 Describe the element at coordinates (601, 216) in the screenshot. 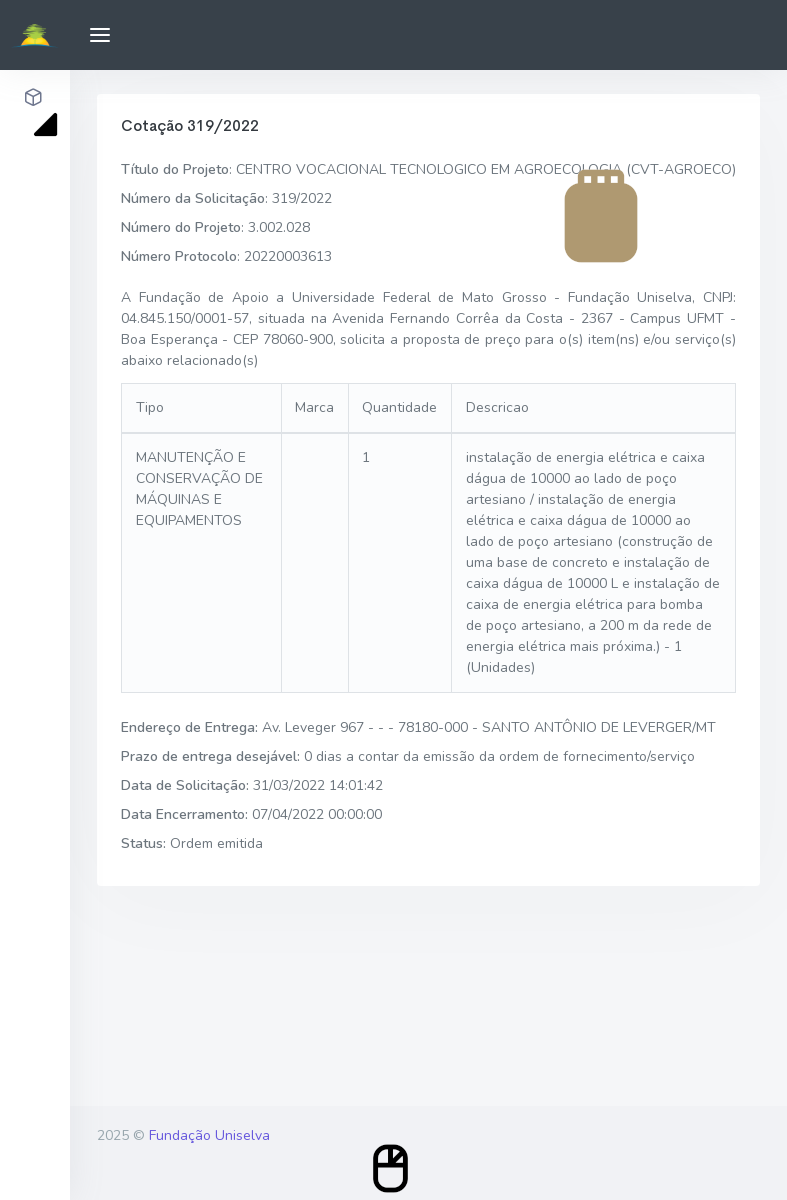

I see `store or save items in a container` at that location.